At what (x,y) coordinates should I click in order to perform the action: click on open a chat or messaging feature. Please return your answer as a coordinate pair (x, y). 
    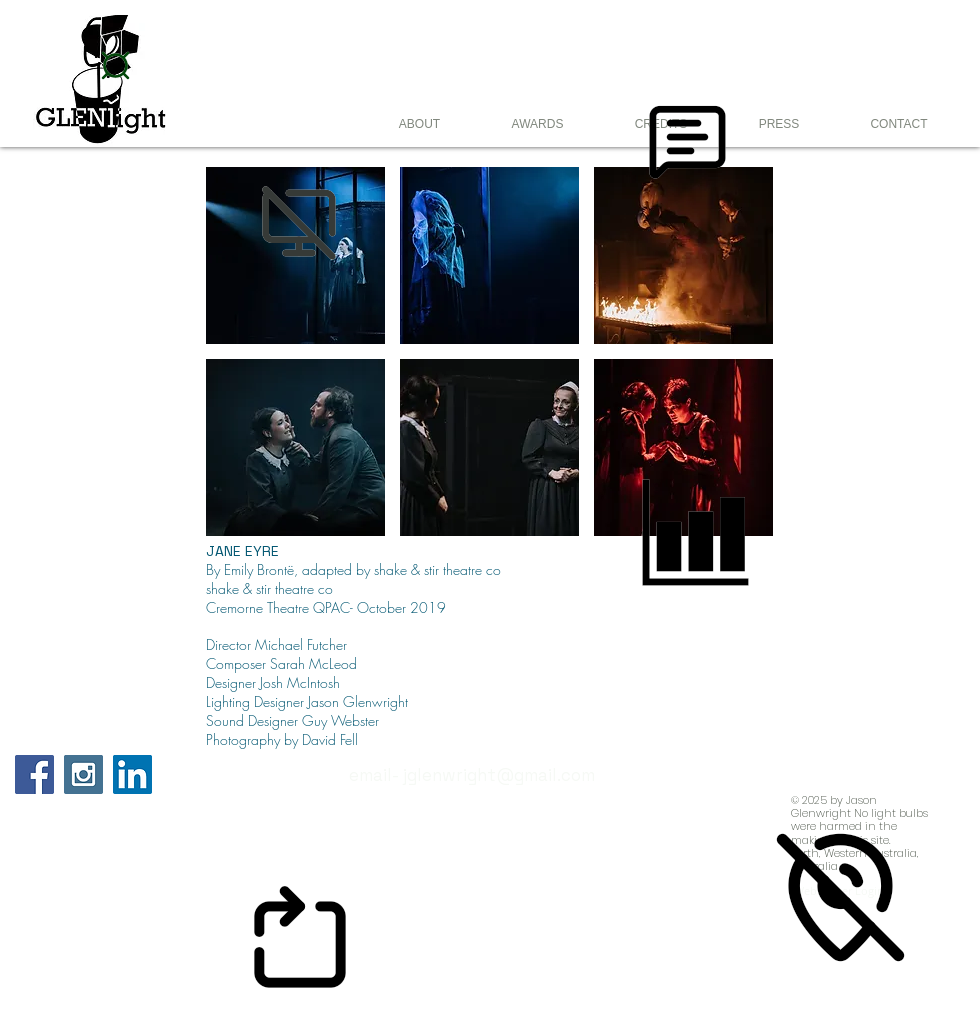
    Looking at the image, I should click on (687, 140).